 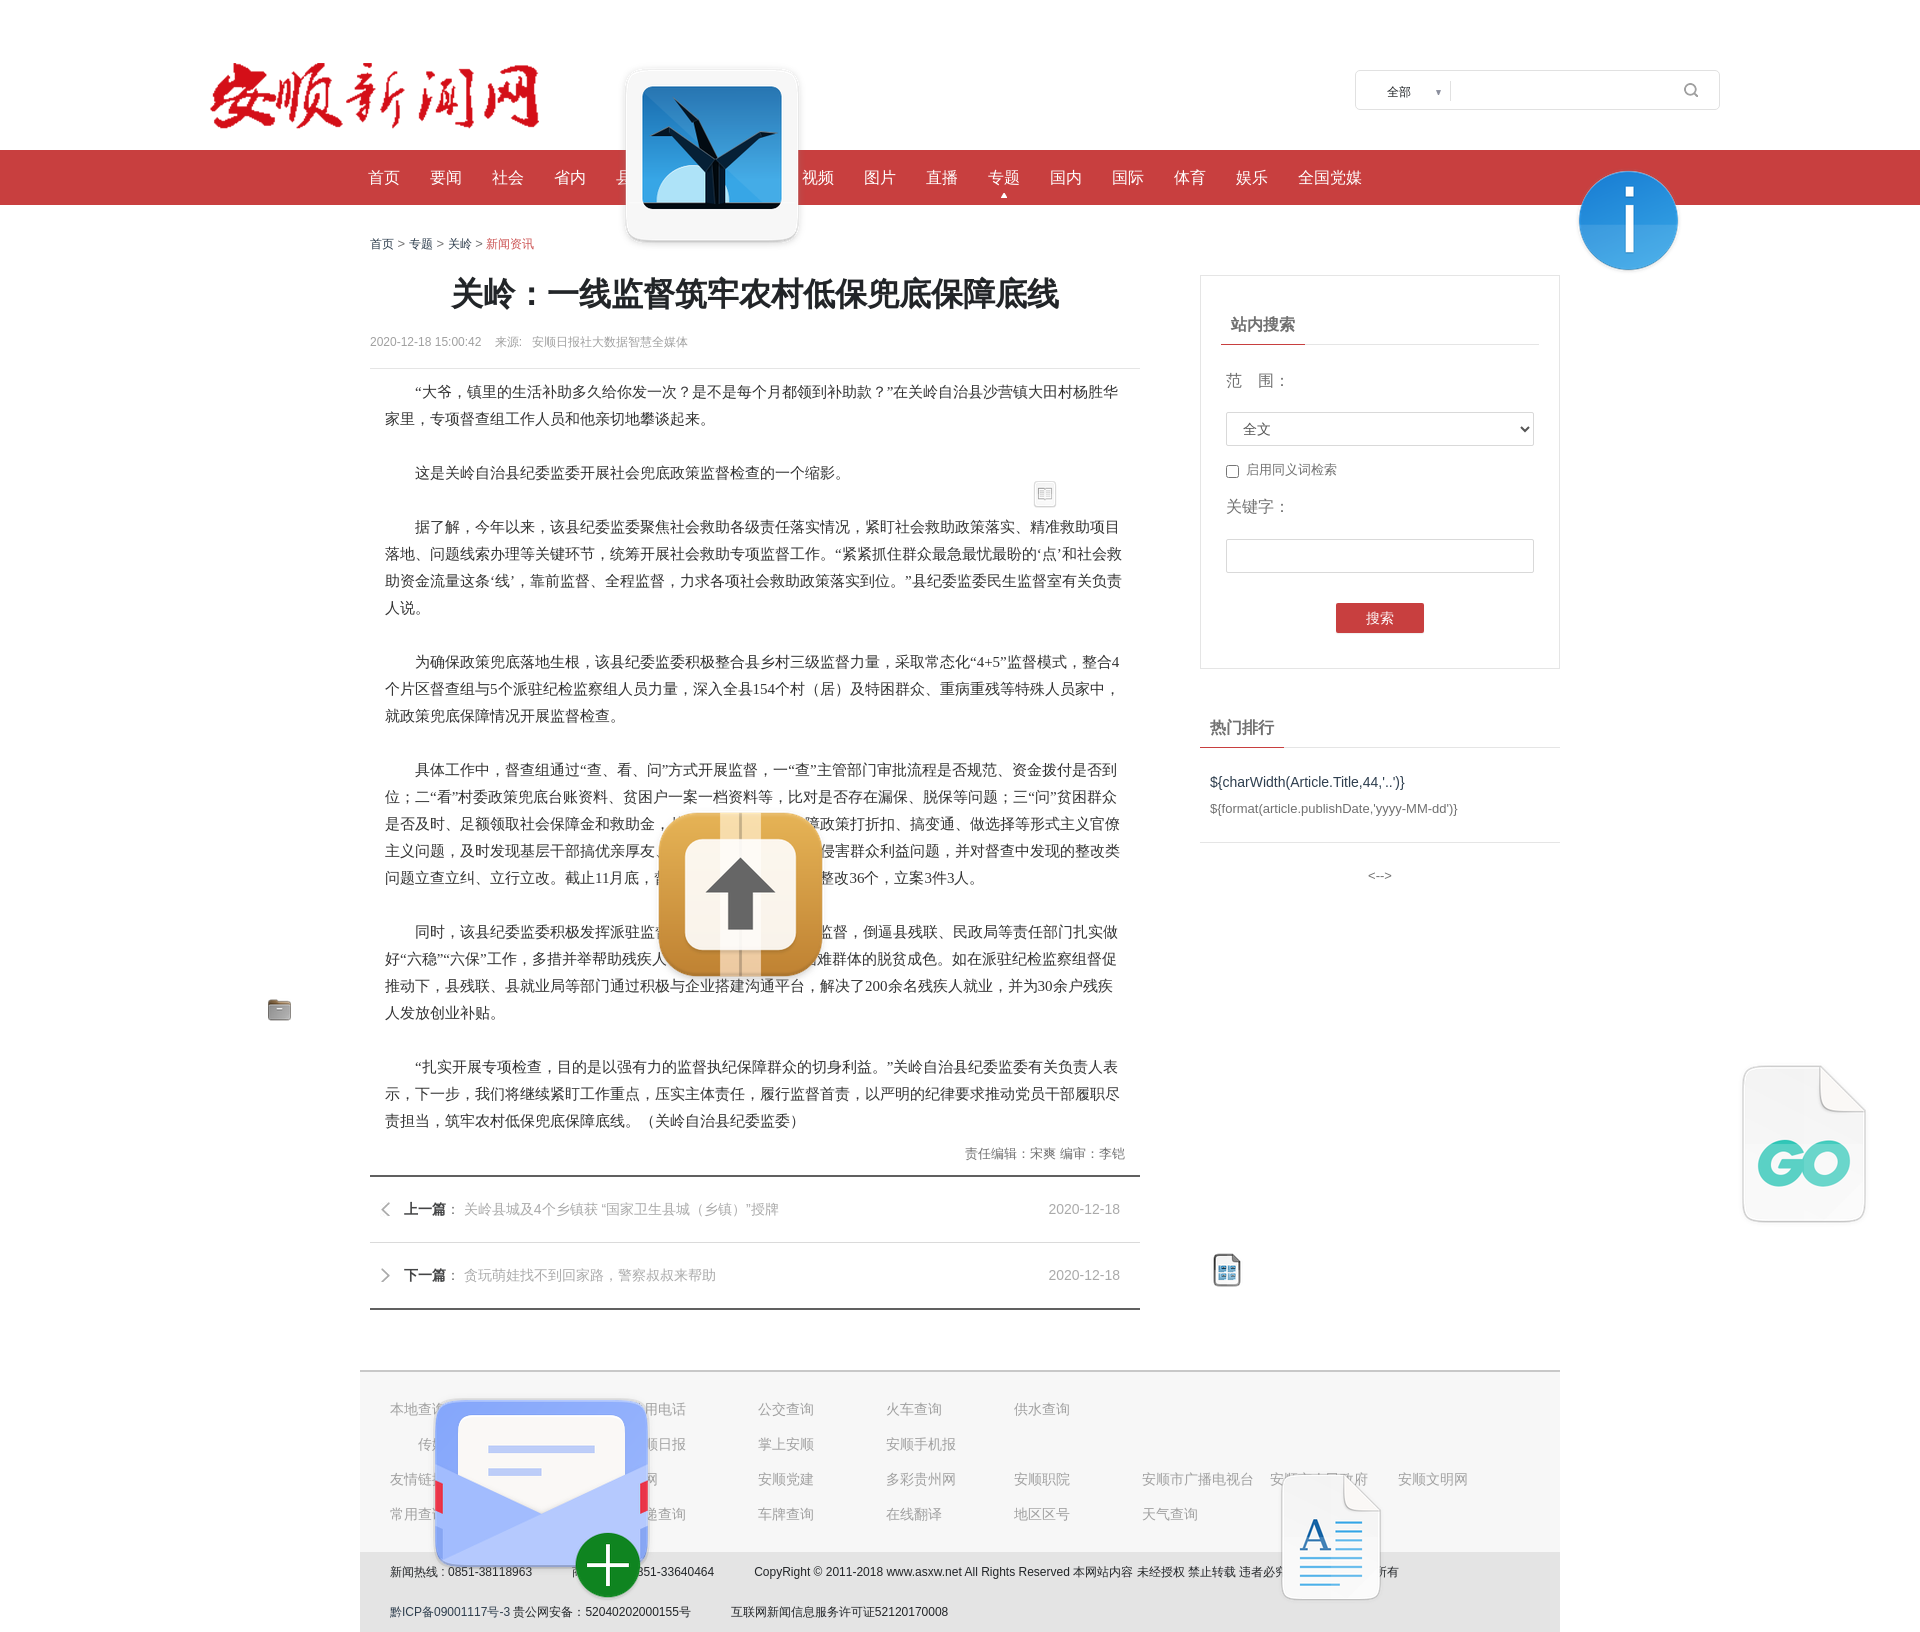 What do you see at coordinates (541, 1483) in the screenshot?
I see `compose a new email` at bounding box center [541, 1483].